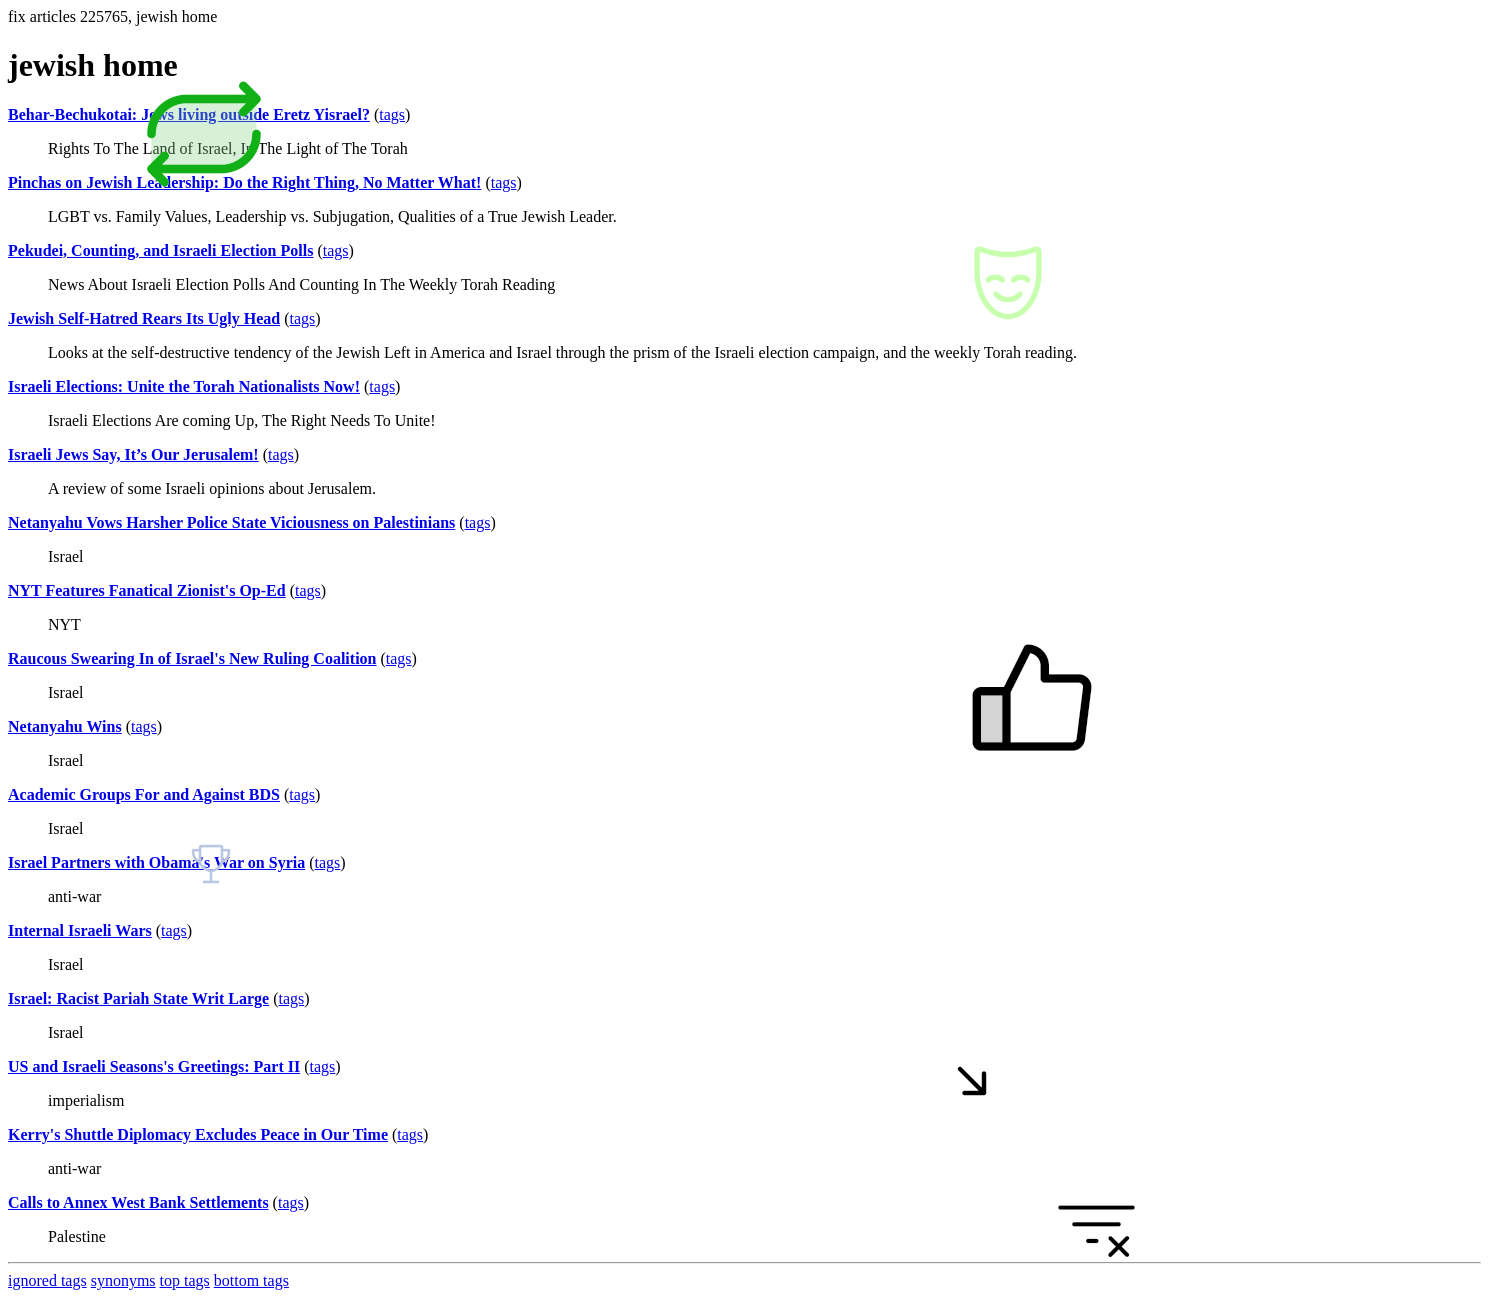  I want to click on navigate to the next item diagonally, so click(972, 1081).